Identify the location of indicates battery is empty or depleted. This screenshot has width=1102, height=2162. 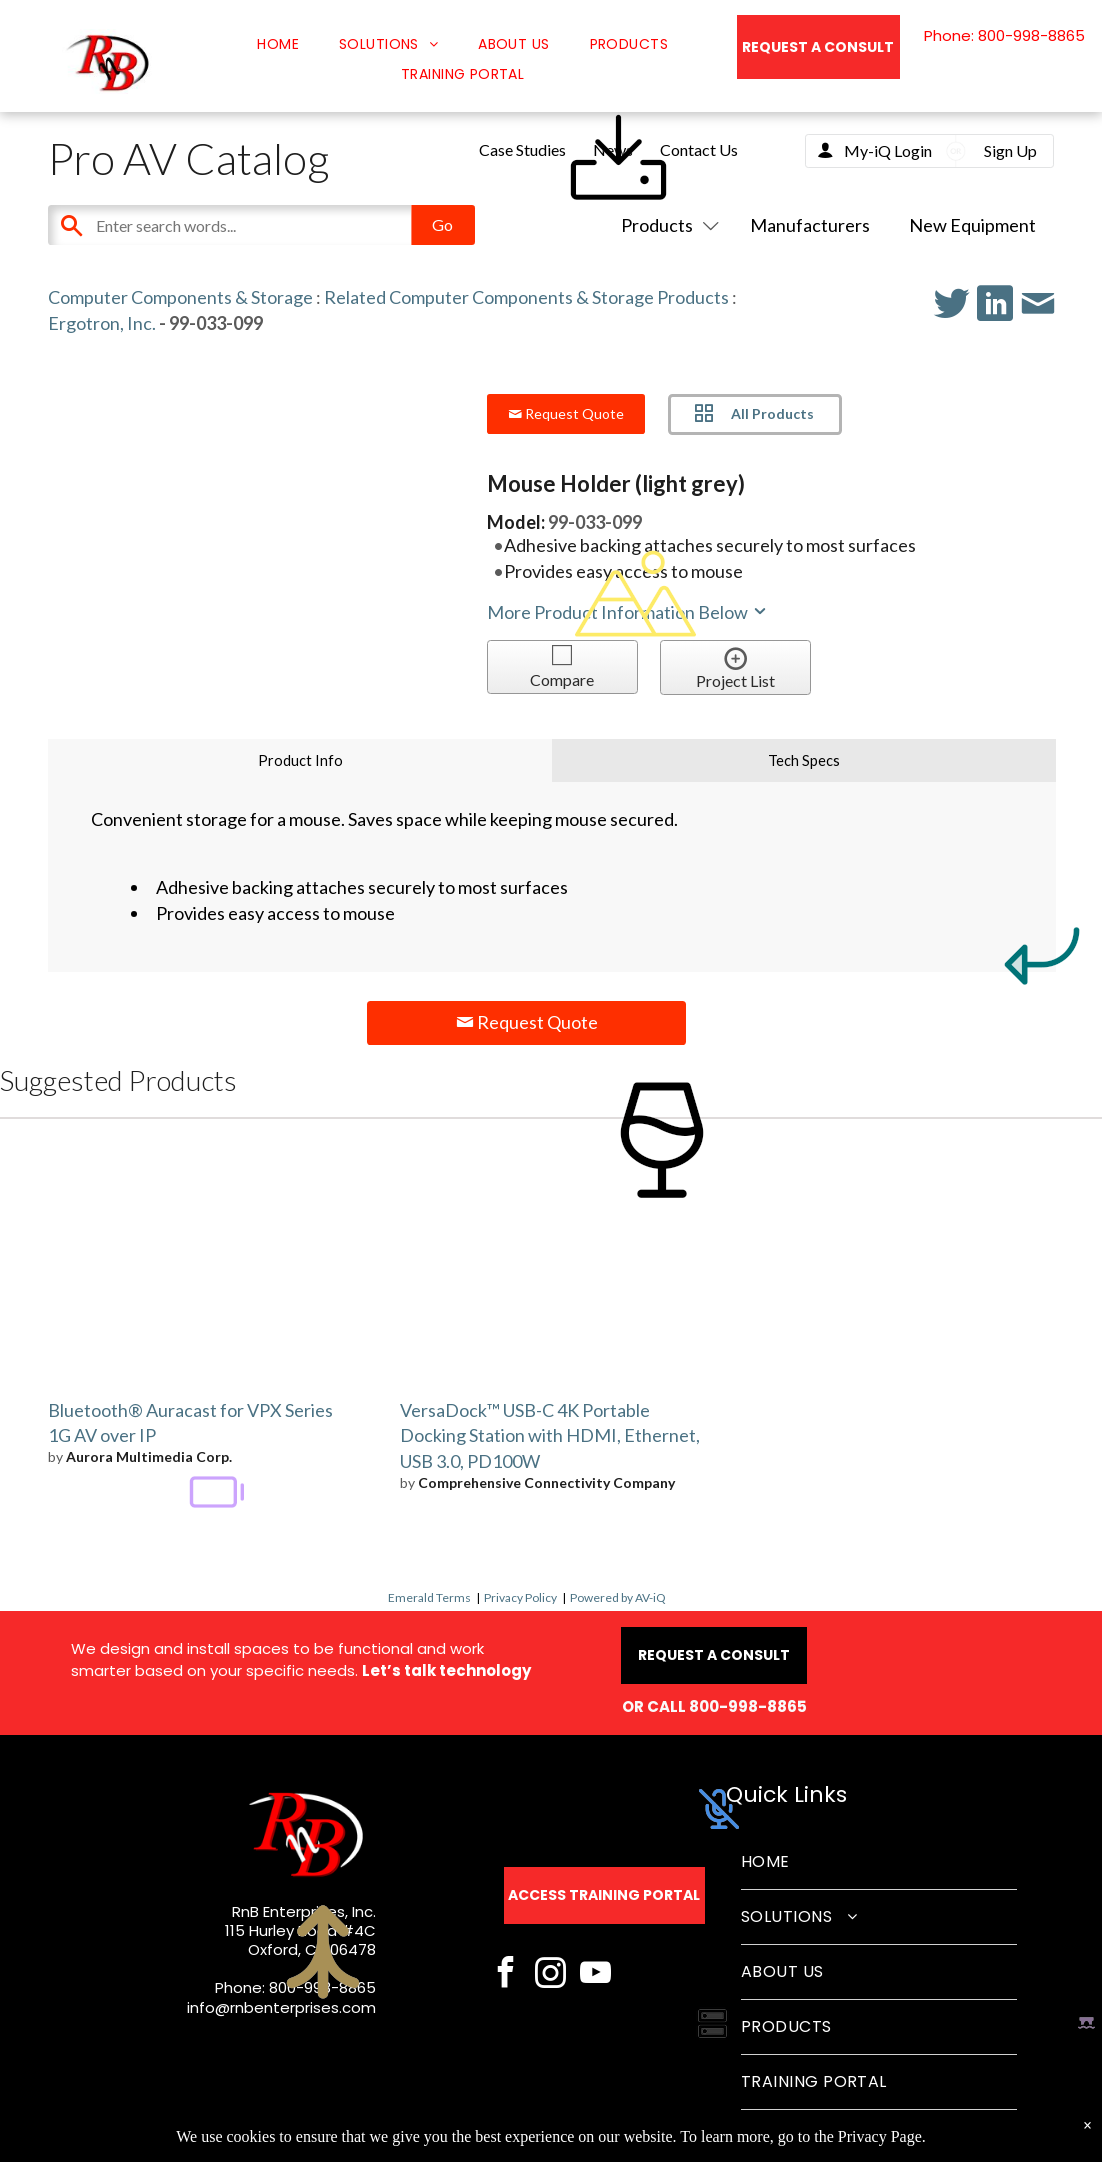
(216, 1492).